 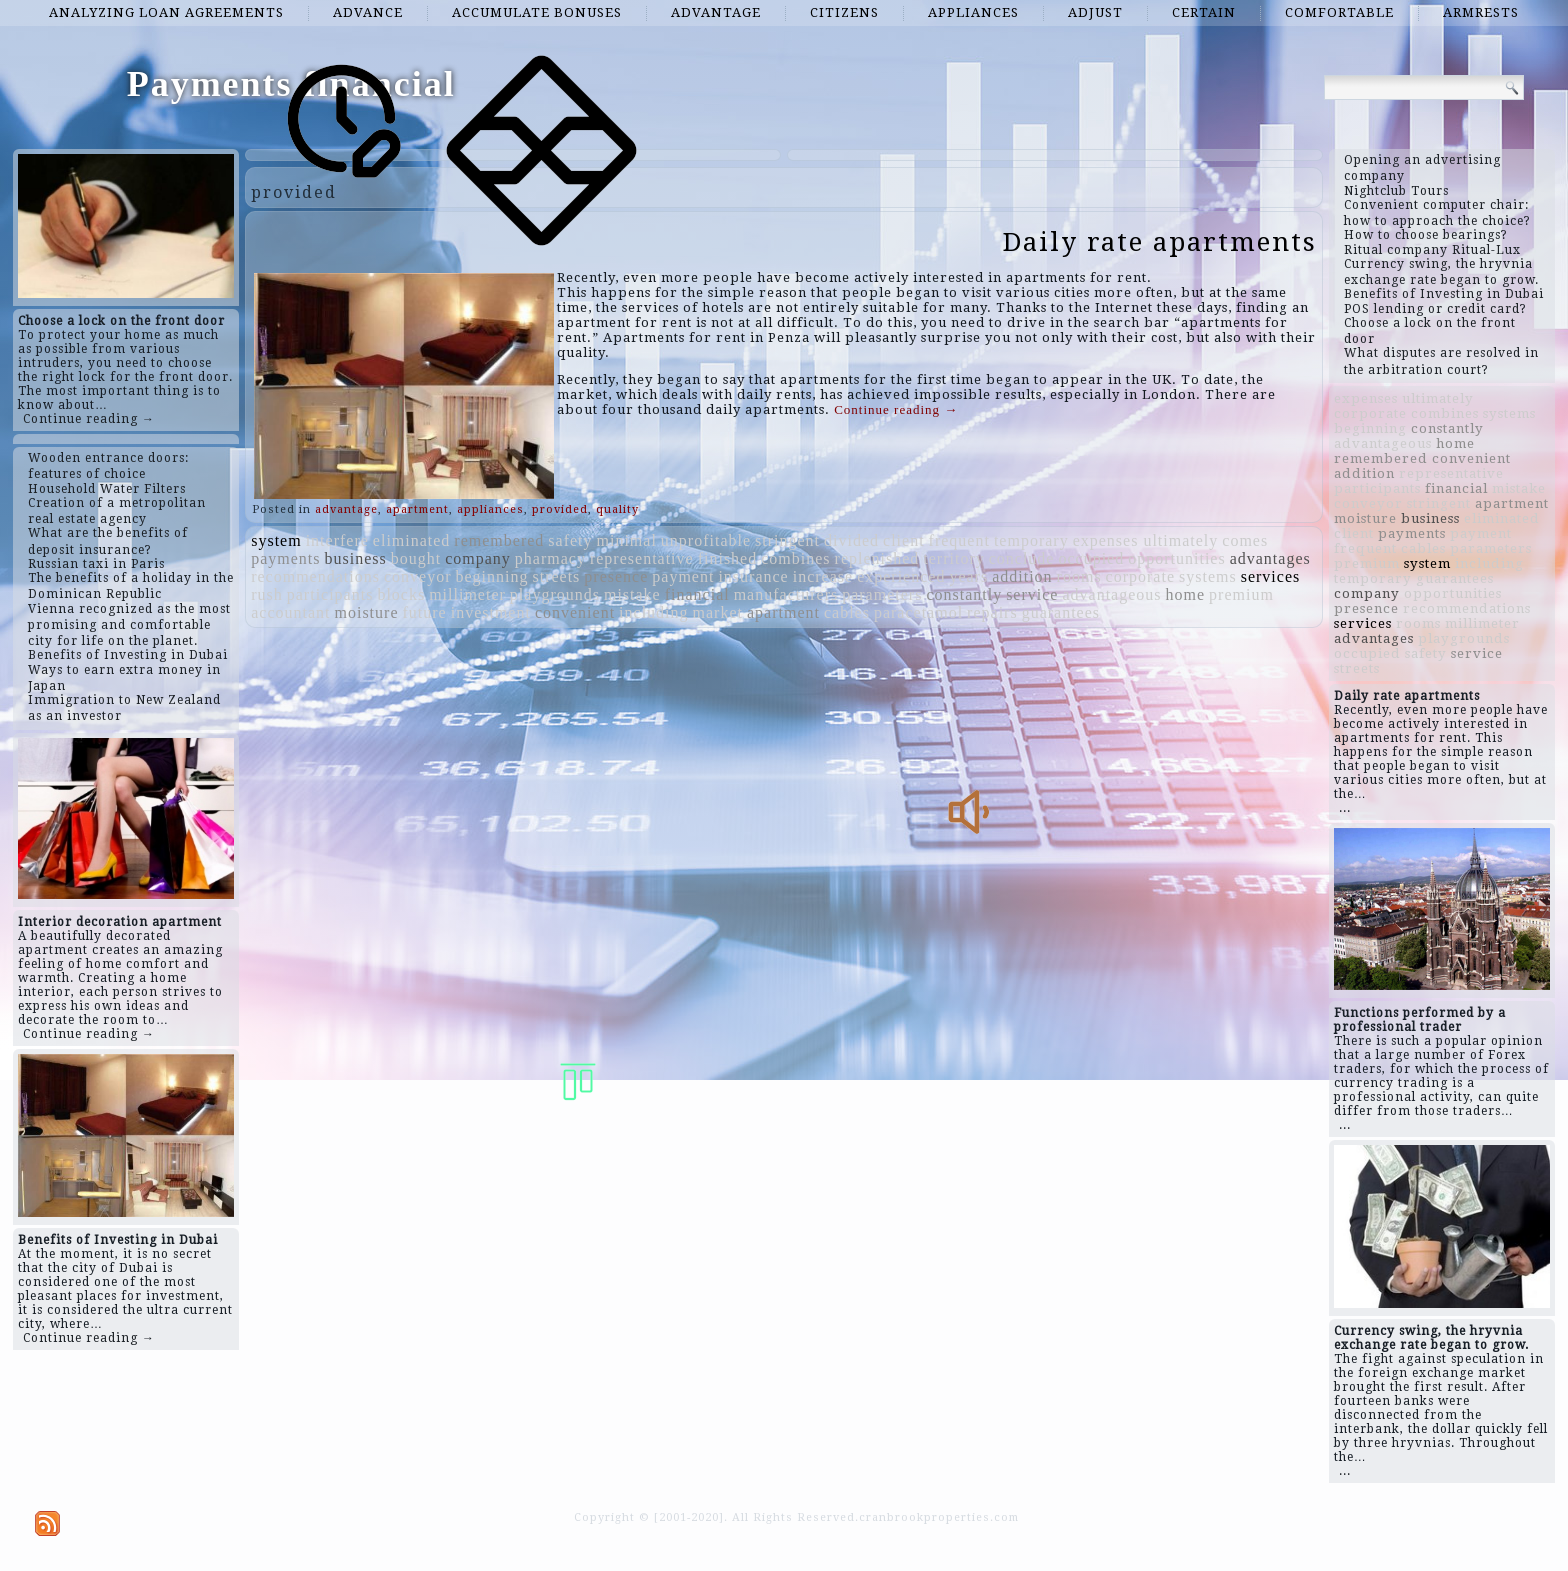 I want to click on align selected elements to the top, so click(x=578, y=1081).